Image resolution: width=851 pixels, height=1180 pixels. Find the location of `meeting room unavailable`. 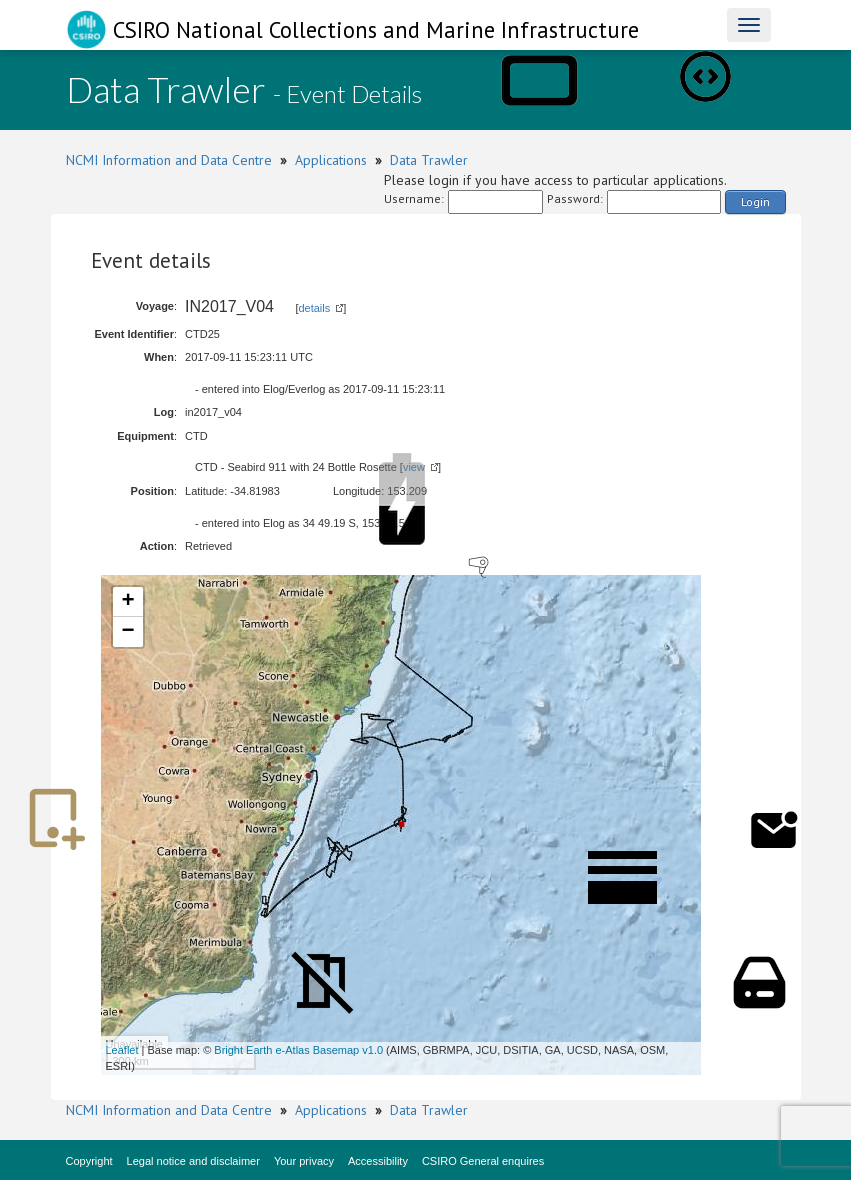

meeting room unavailable is located at coordinates (324, 981).